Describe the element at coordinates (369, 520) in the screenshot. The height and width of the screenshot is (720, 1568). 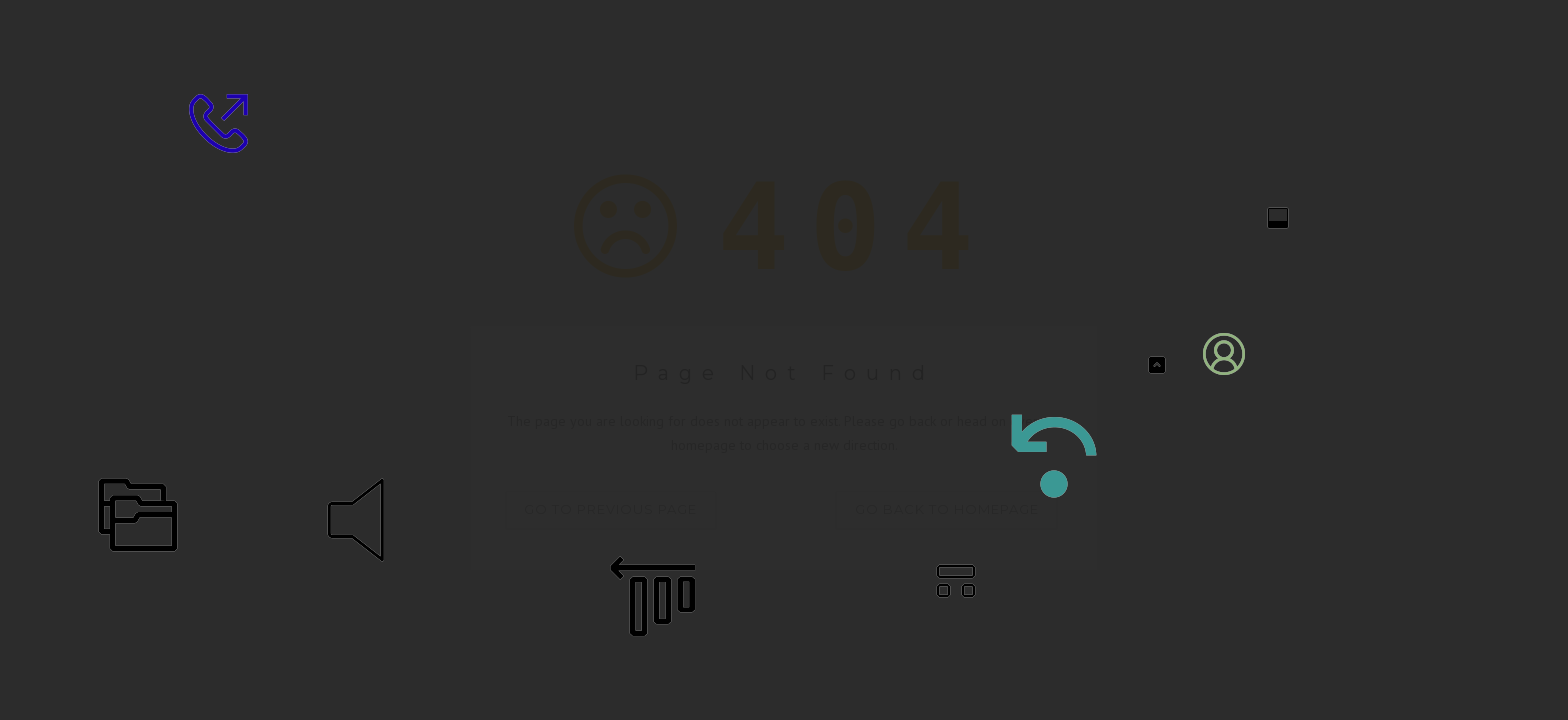
I see `speaker with no audio output` at that location.